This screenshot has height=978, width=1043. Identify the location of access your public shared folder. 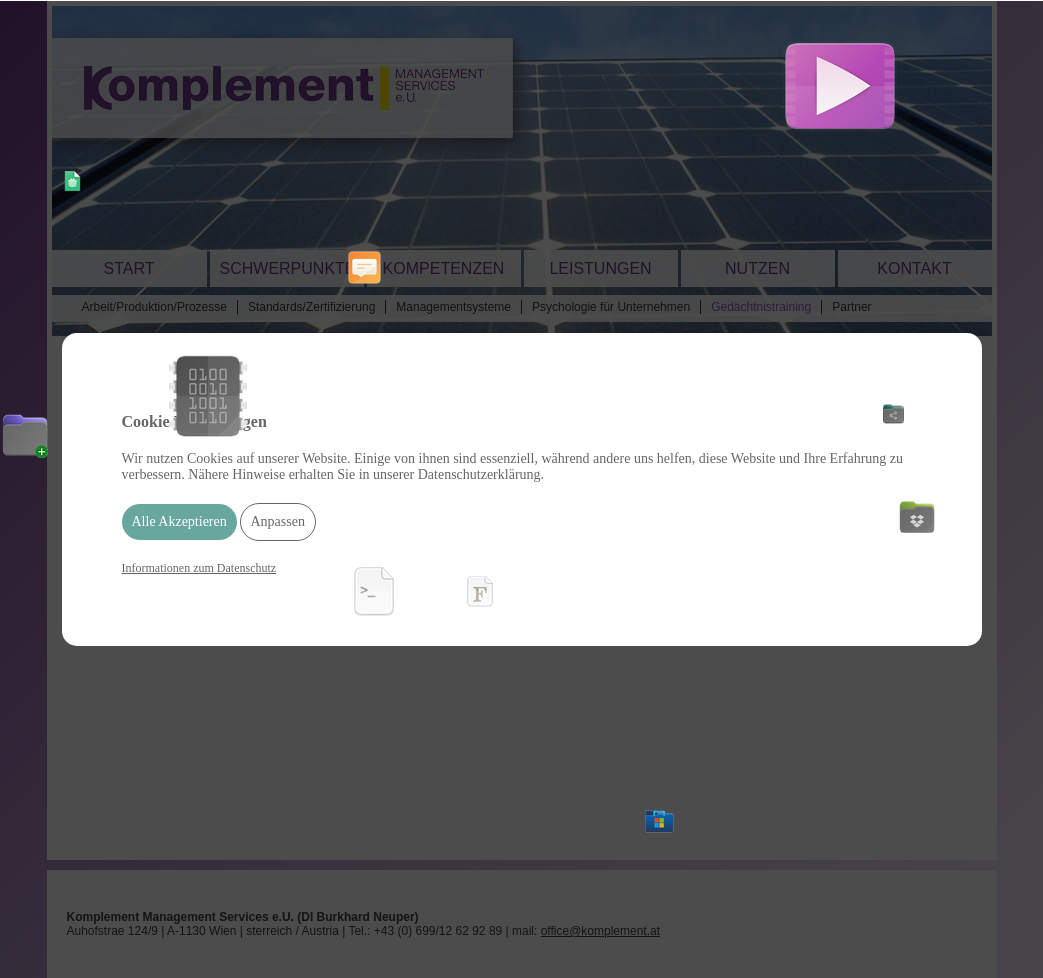
(893, 413).